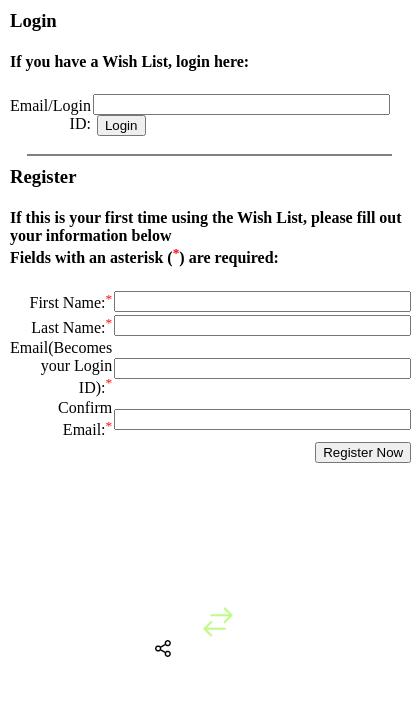 The height and width of the screenshot is (720, 419). I want to click on swap or exchange items, so click(218, 622).